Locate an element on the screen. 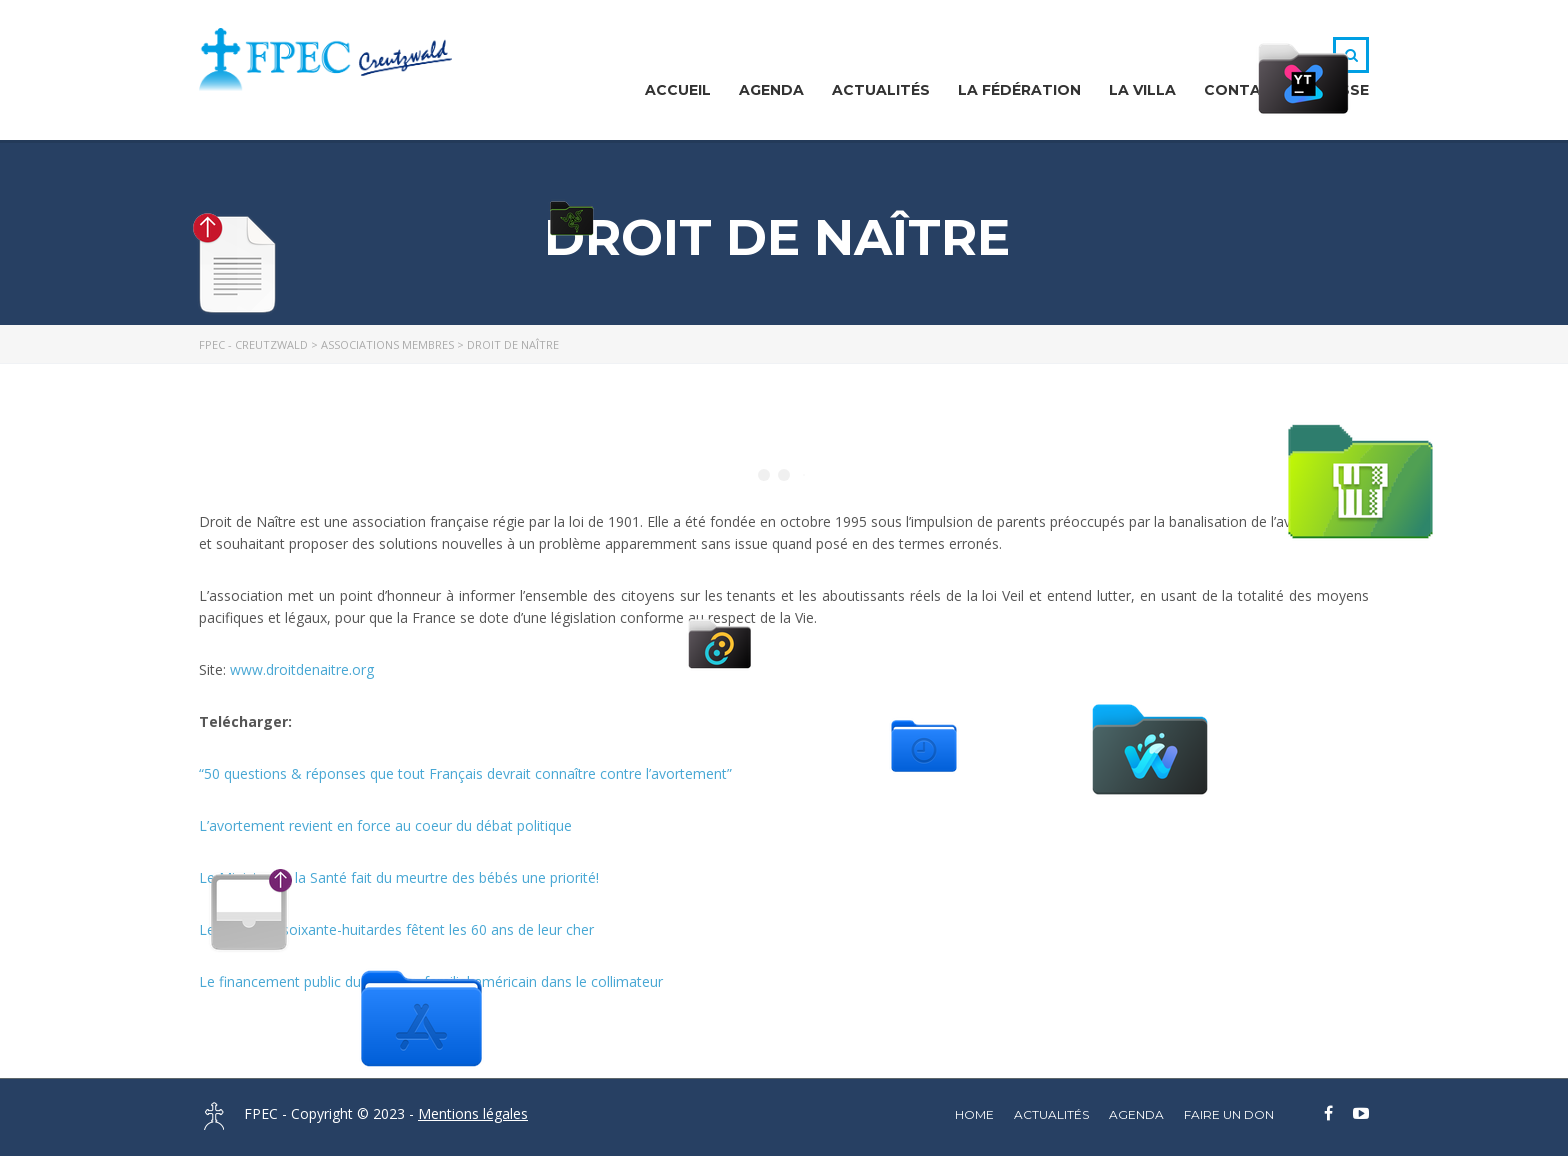 Image resolution: width=1568 pixels, height=1156 pixels. access temporary files folder is located at coordinates (924, 746).